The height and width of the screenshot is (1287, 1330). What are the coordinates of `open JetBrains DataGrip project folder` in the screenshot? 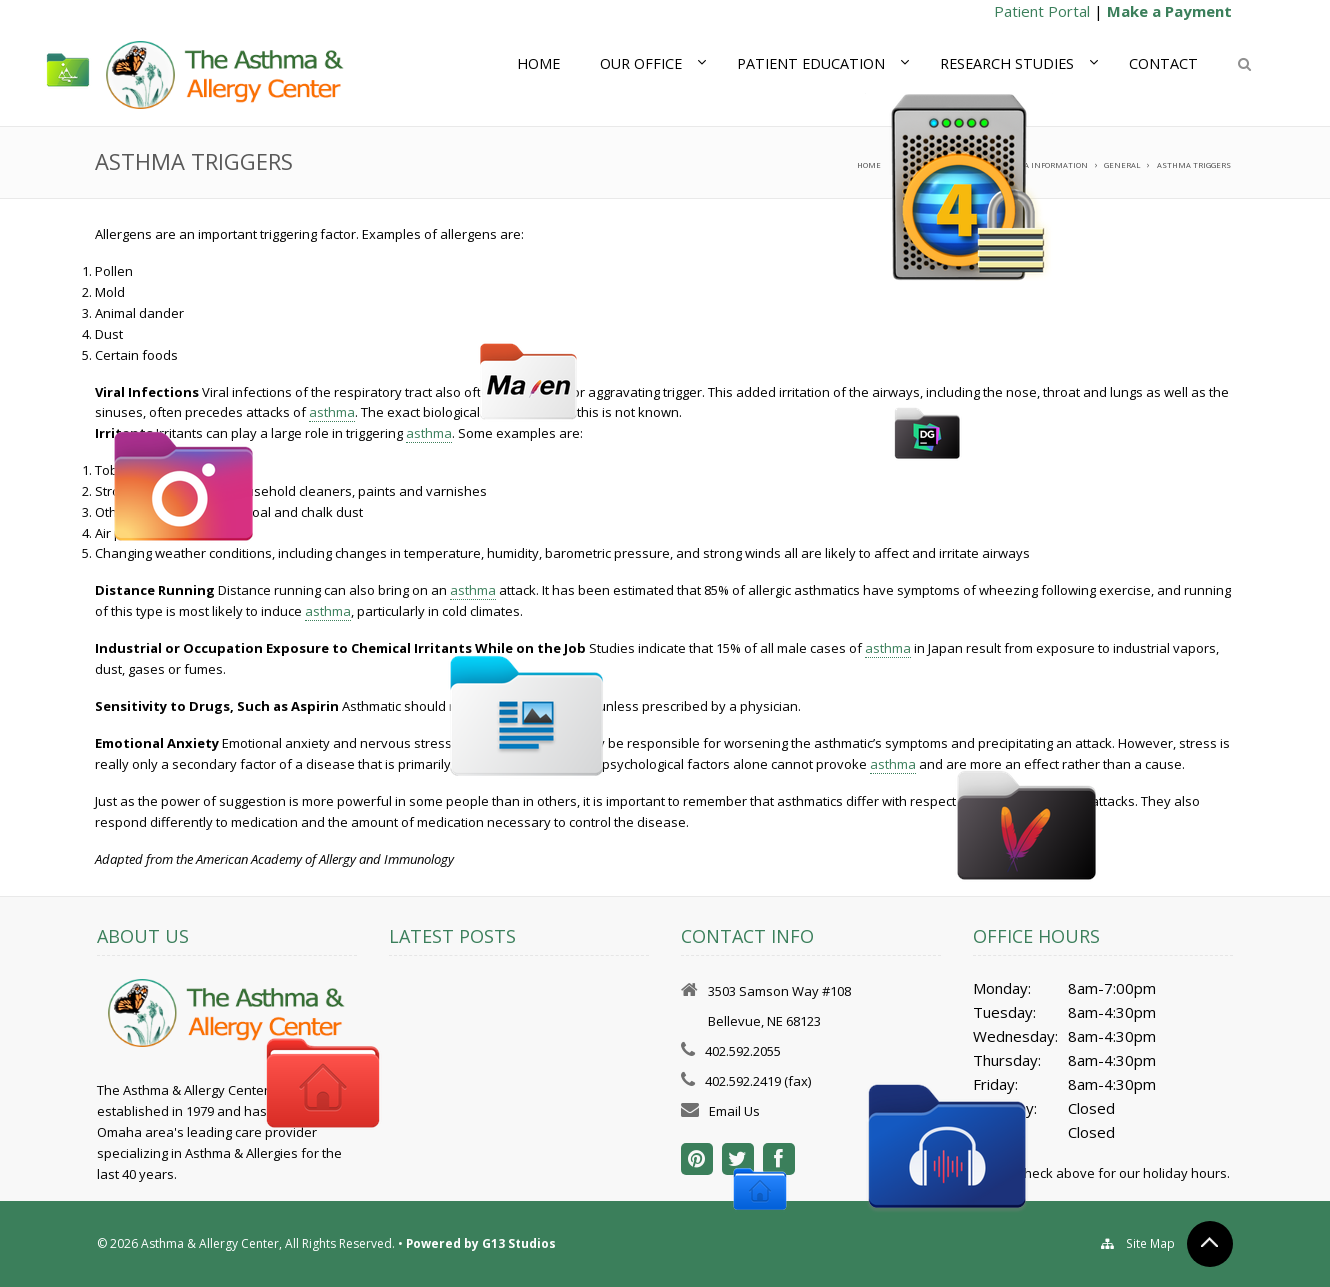 It's located at (927, 435).